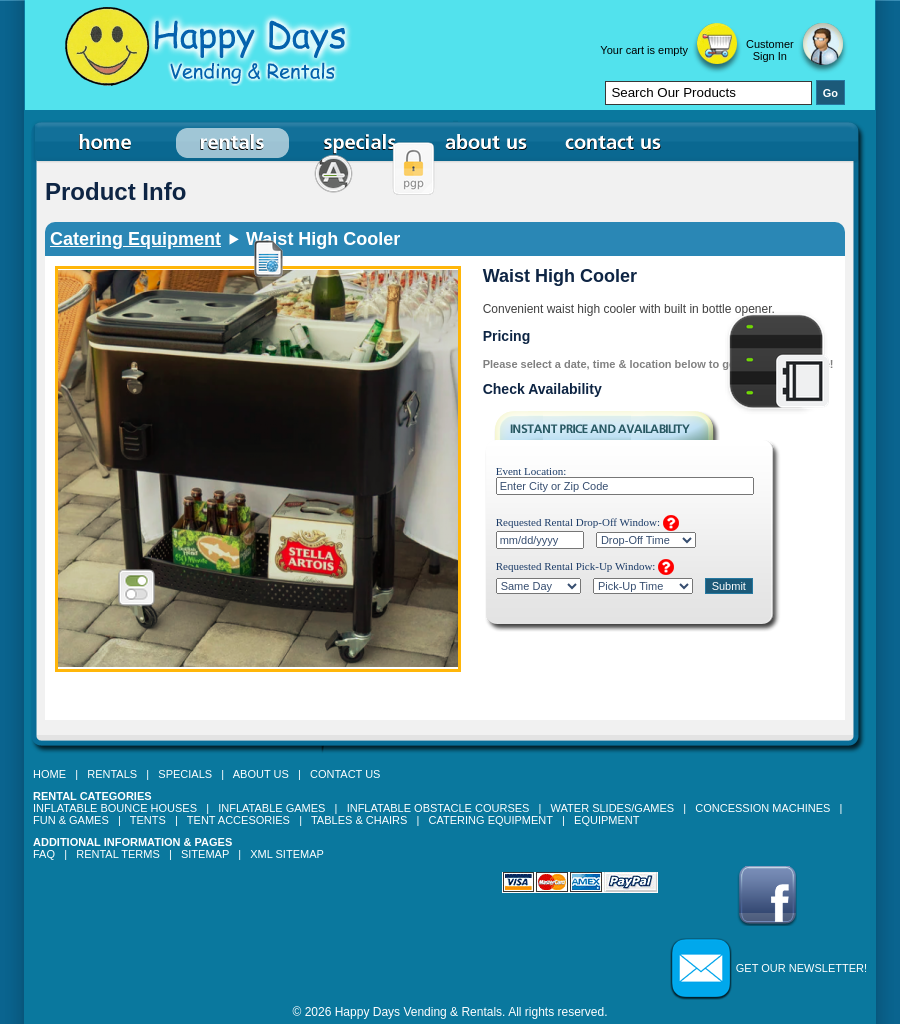 The width and height of the screenshot is (900, 1024). Describe the element at coordinates (268, 258) in the screenshot. I see `open a libreoffice web document` at that location.